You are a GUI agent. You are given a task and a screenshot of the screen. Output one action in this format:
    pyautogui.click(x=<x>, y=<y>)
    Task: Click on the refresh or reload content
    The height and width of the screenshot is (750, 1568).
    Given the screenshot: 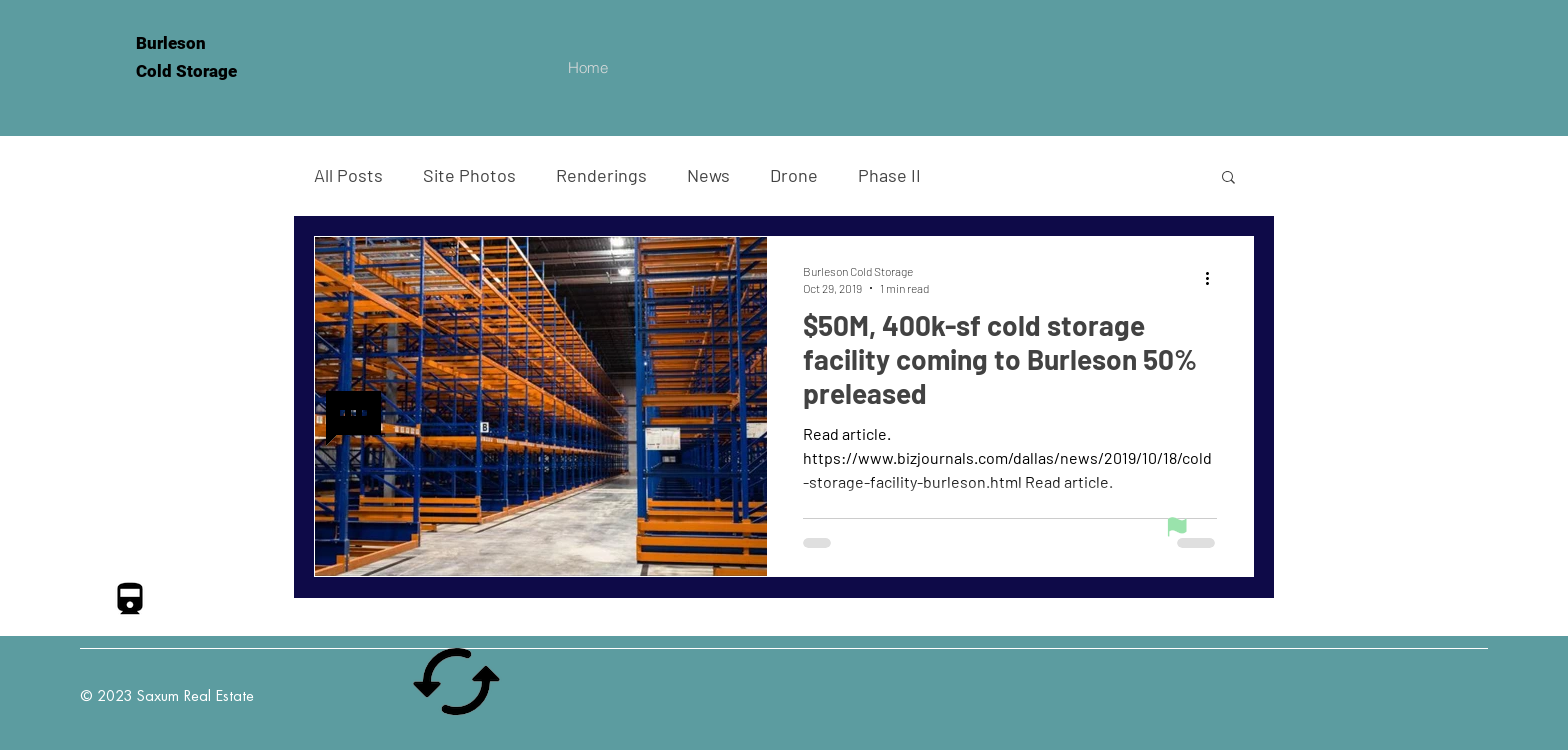 What is the action you would take?
    pyautogui.click(x=456, y=681)
    